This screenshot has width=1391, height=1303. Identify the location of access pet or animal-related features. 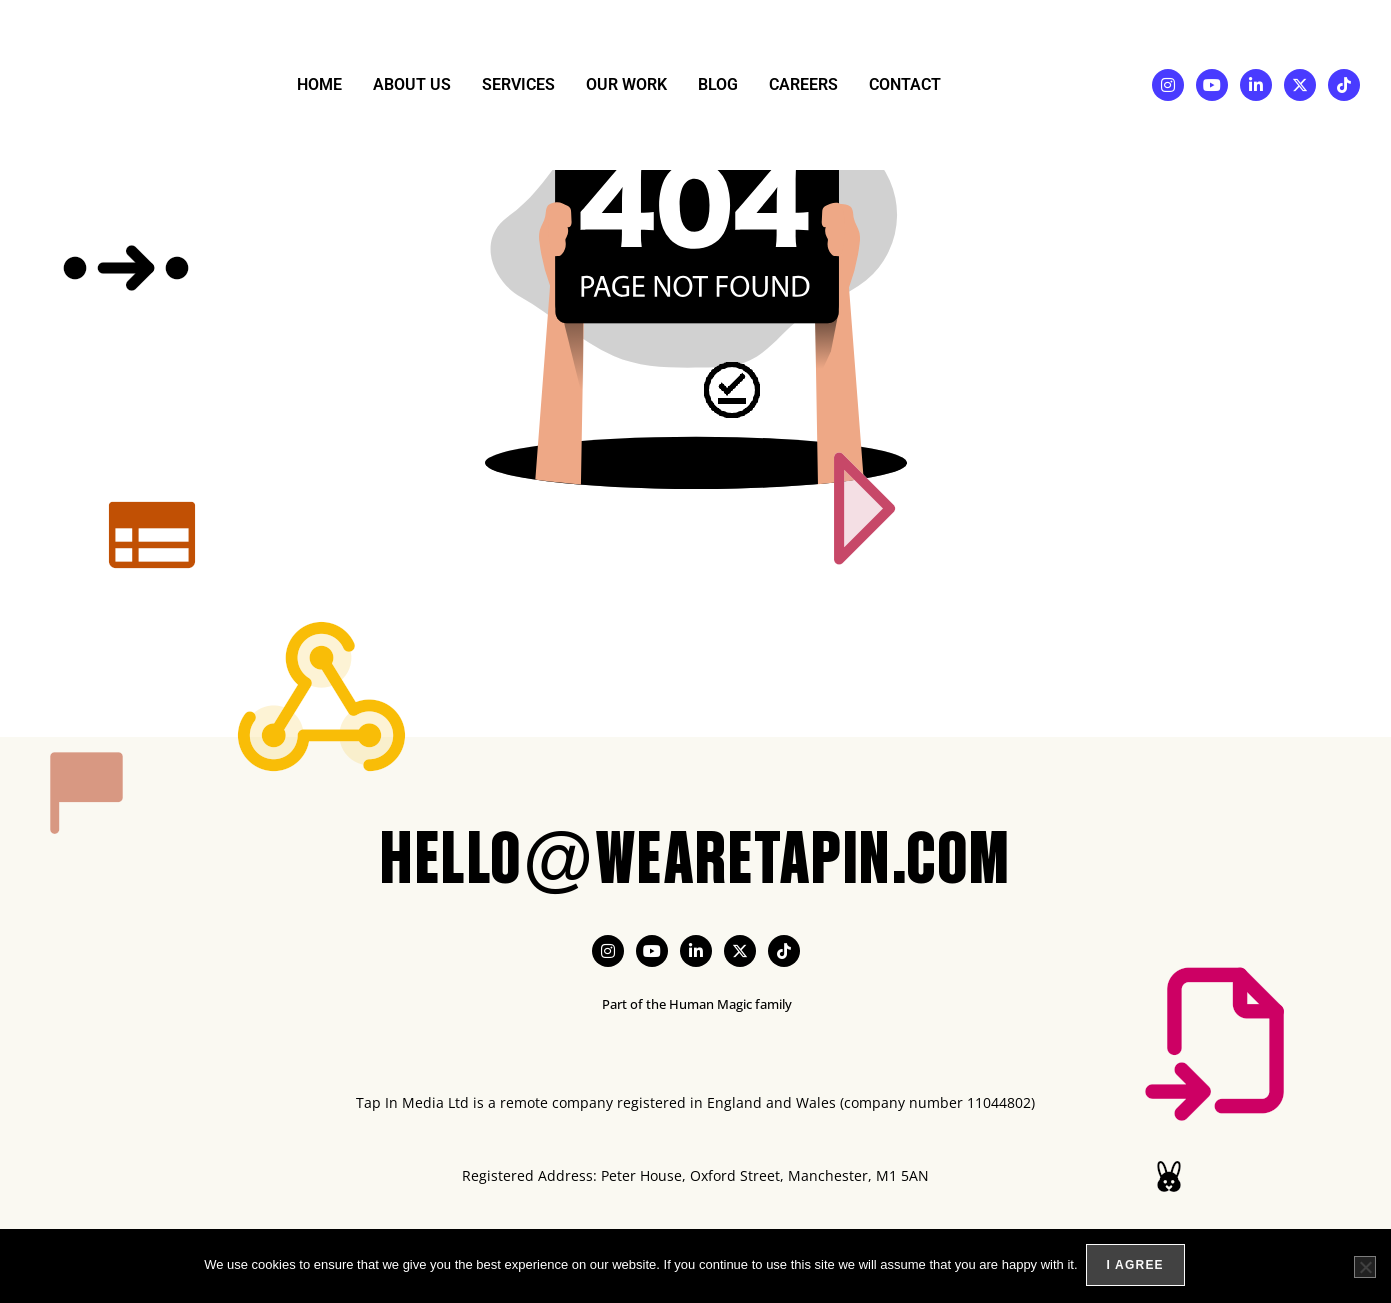
(1169, 1177).